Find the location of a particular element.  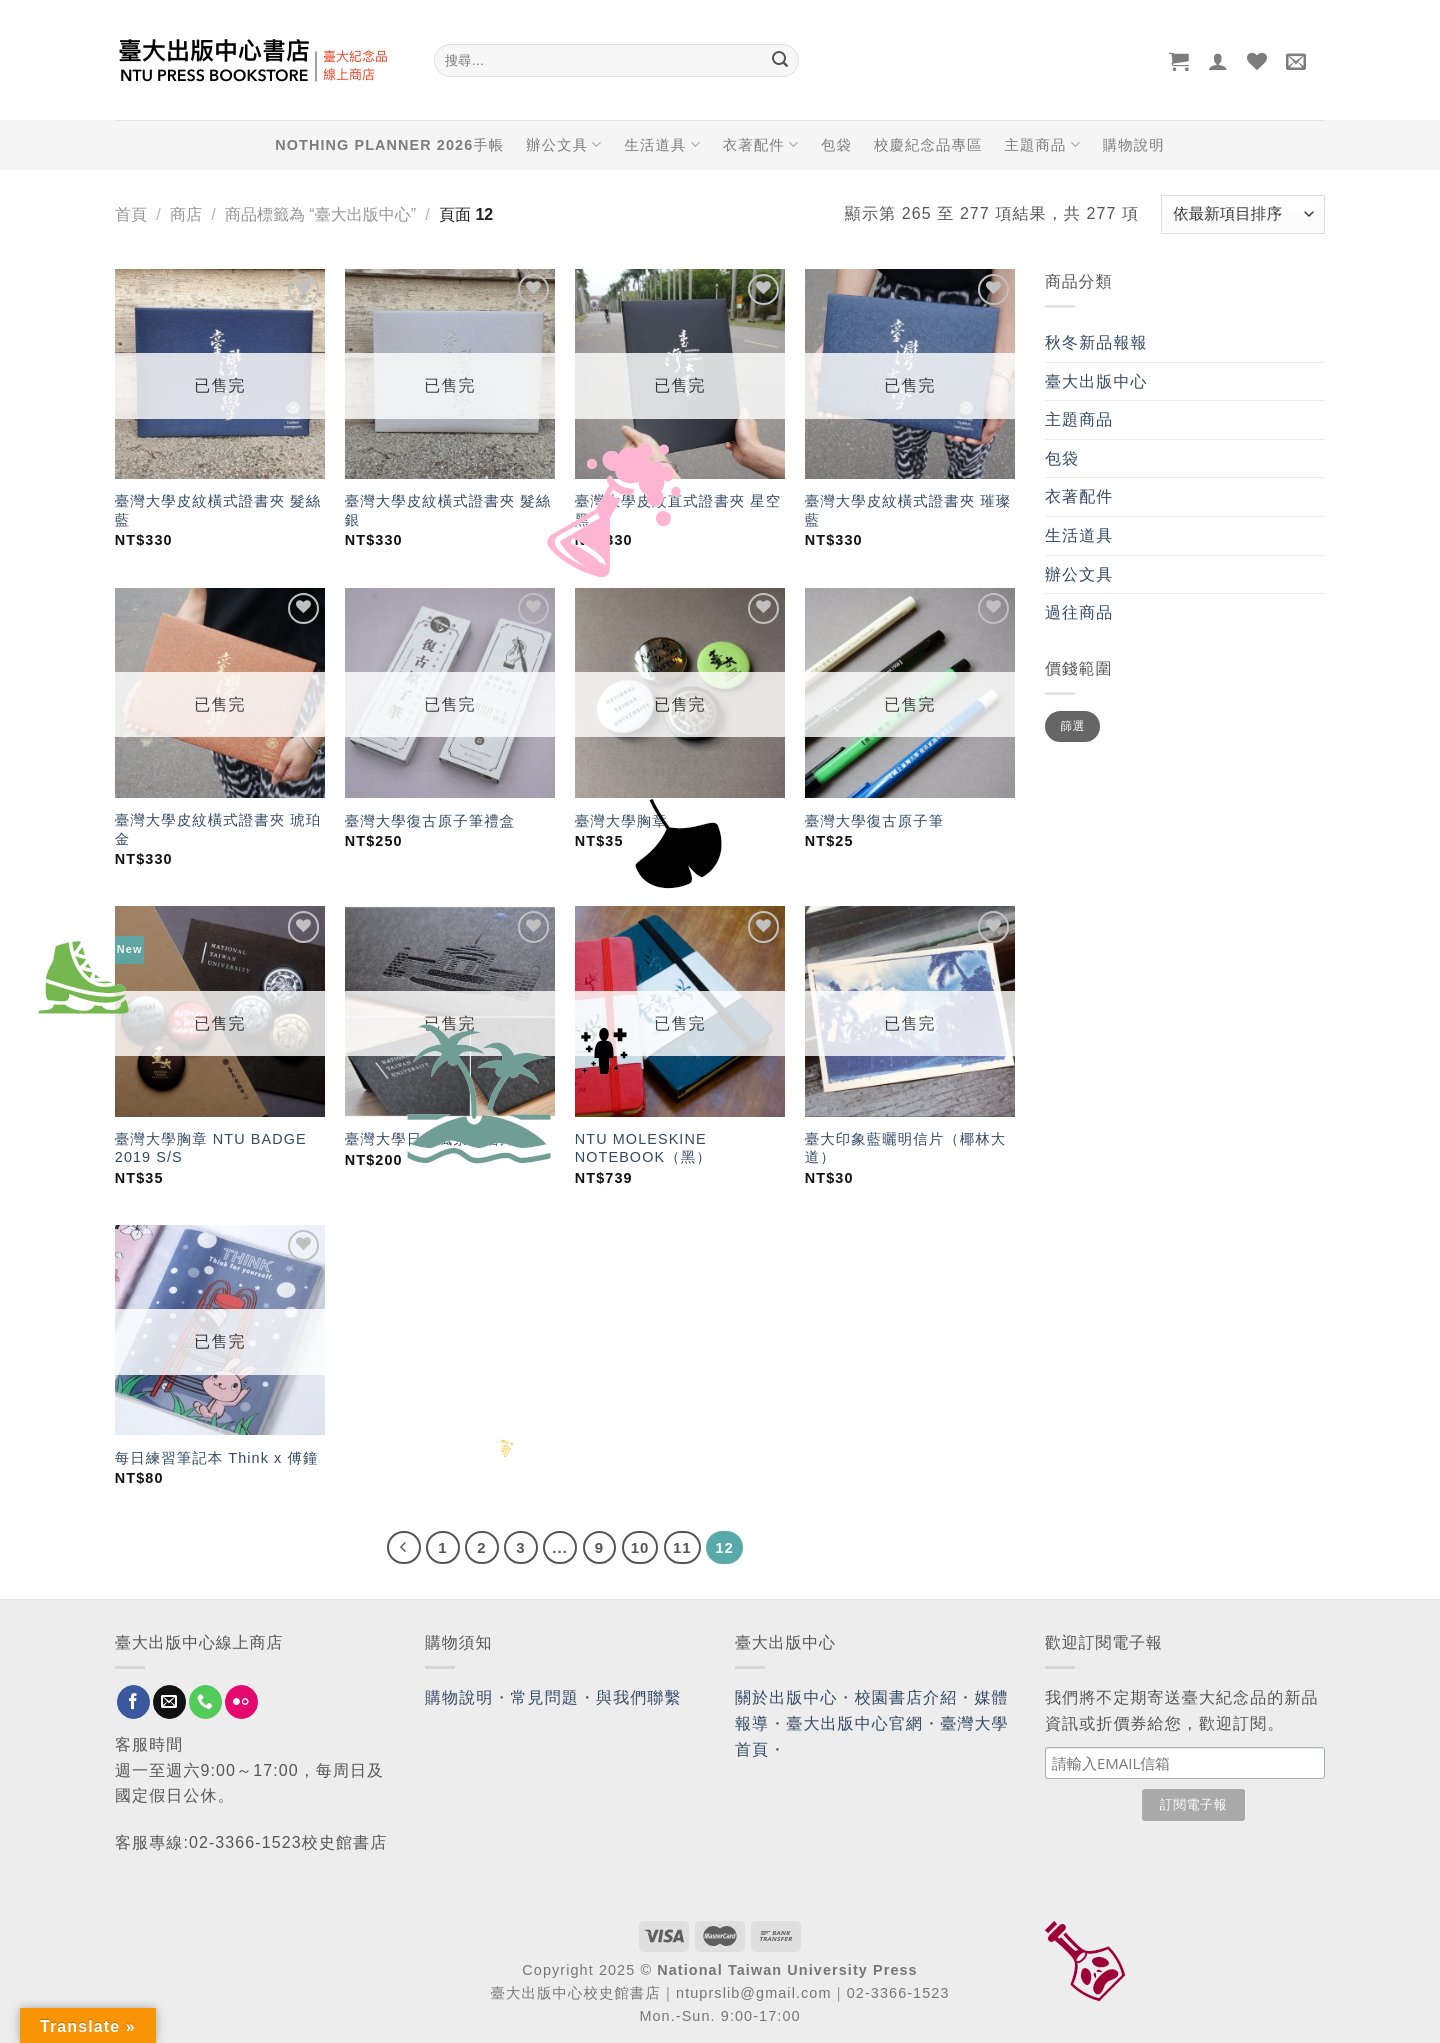

navigate to island or beach location is located at coordinates (479, 1093).